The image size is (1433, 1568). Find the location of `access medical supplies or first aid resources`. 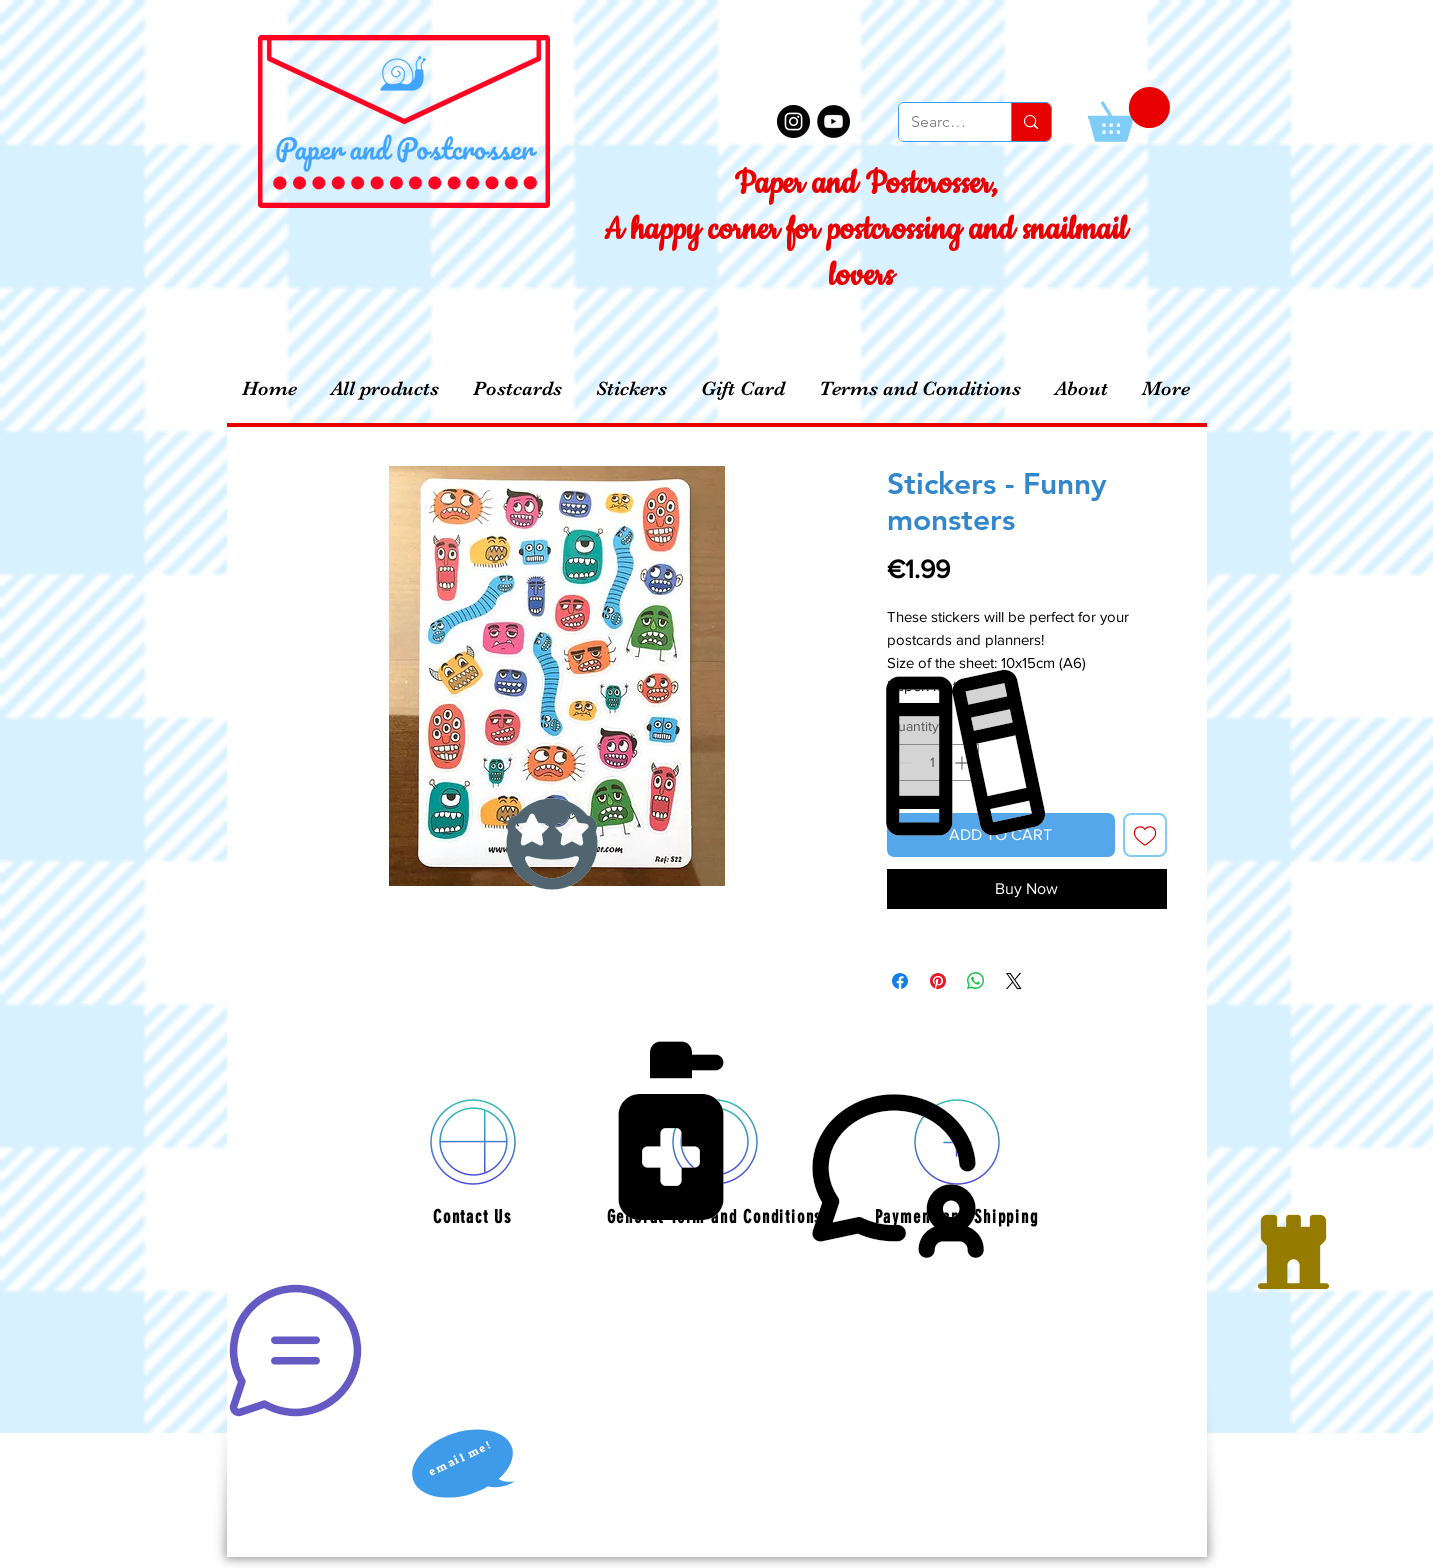

access medical supplies or first aid resources is located at coordinates (671, 1136).